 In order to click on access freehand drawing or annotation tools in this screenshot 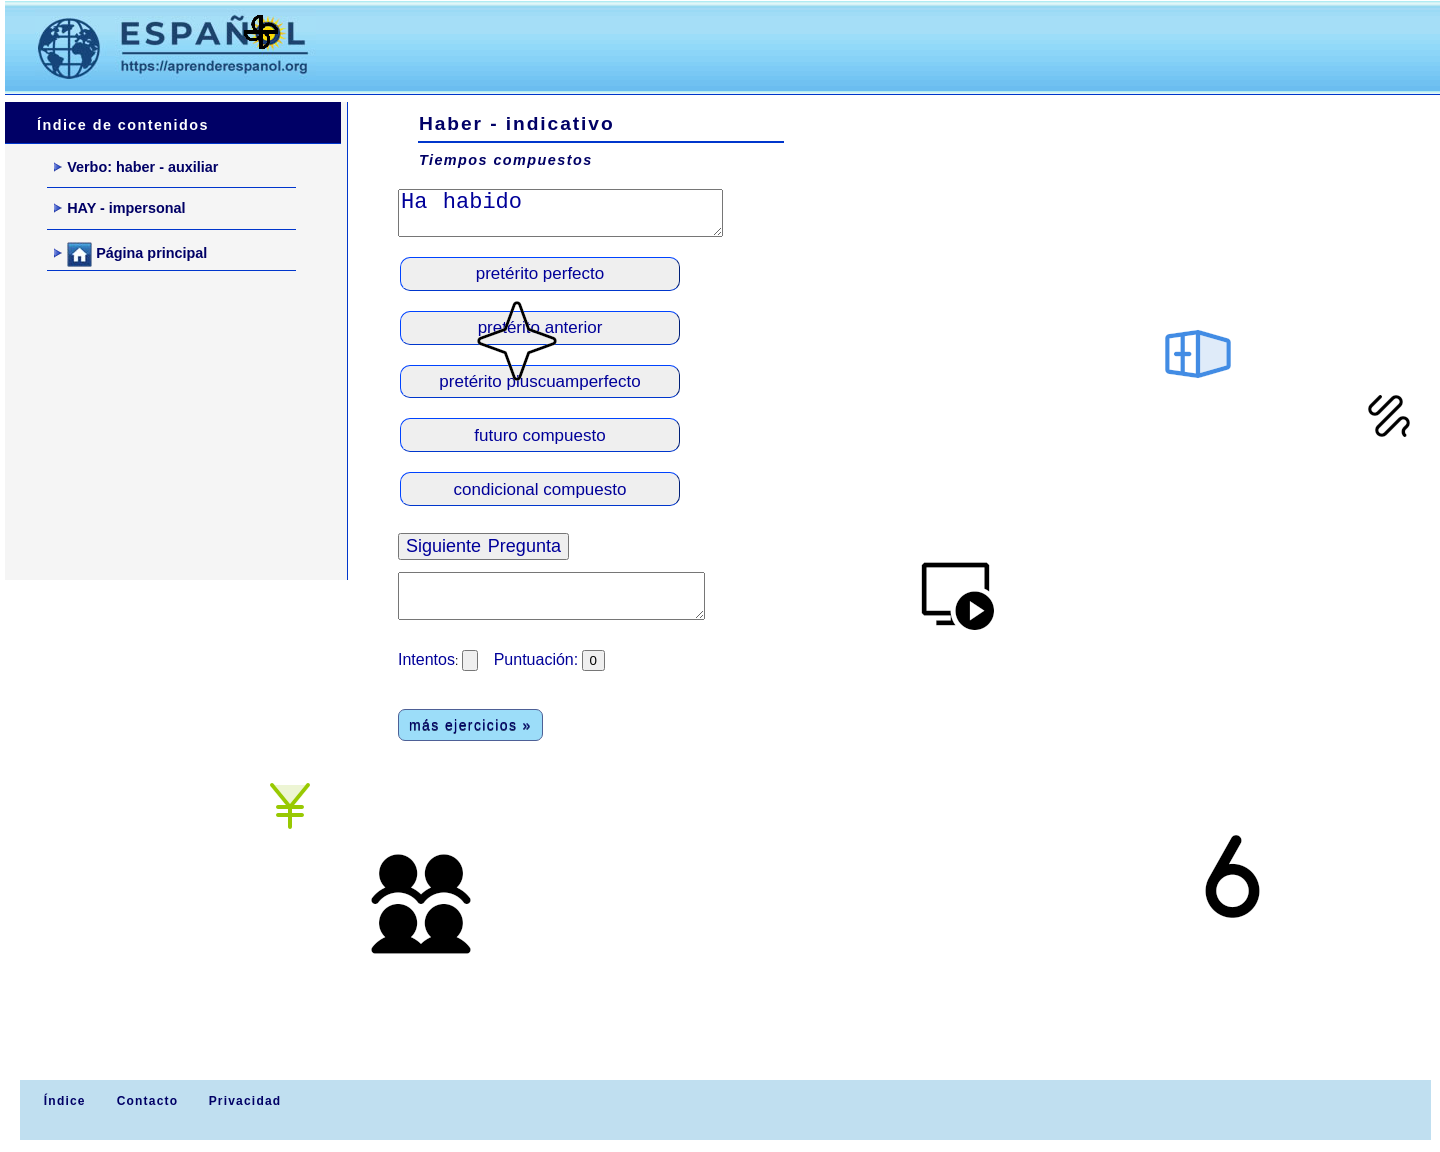, I will do `click(1389, 416)`.